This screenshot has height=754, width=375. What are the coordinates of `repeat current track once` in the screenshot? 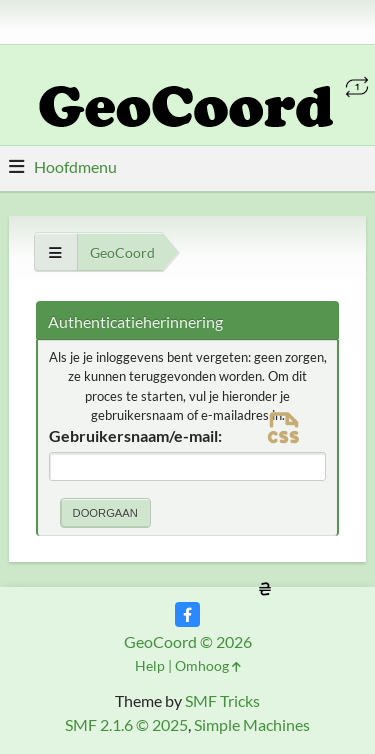 It's located at (357, 87).